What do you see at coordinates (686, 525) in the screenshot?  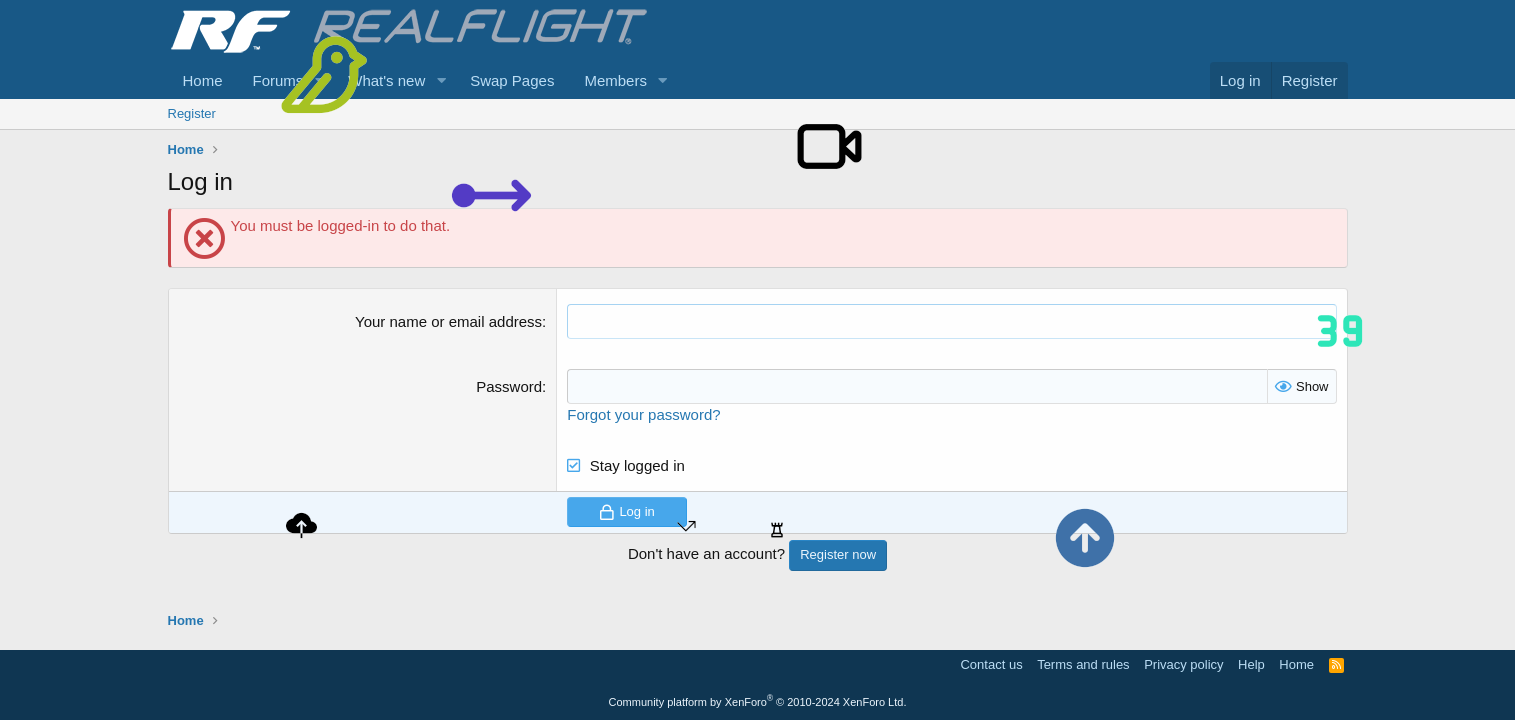 I see `reply to a message` at bounding box center [686, 525].